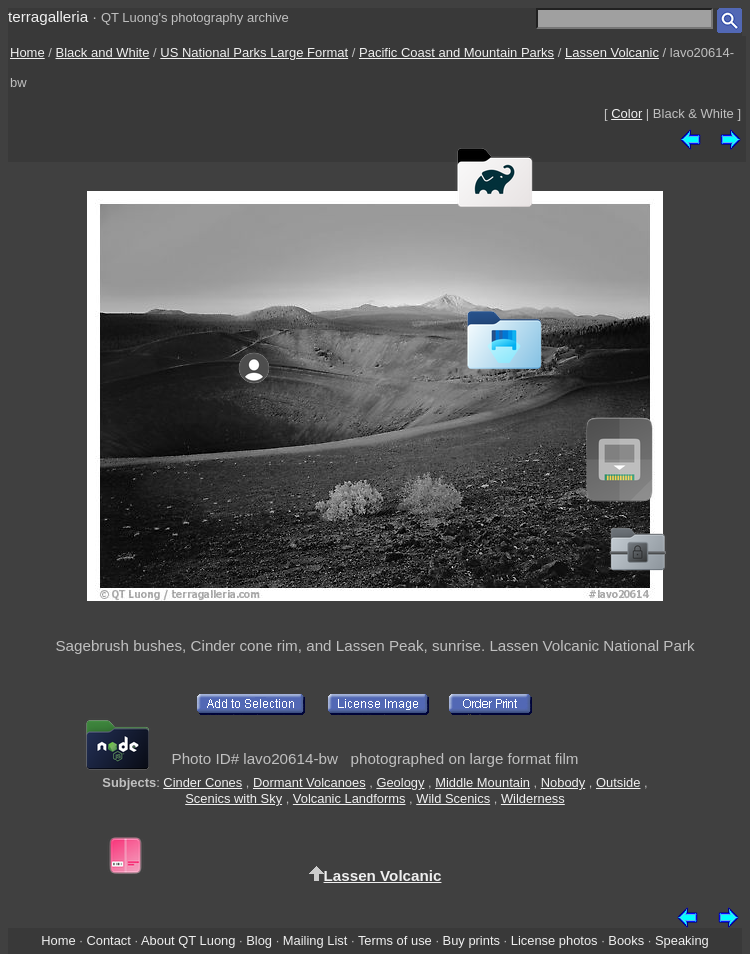 The image size is (750, 954). Describe the element at coordinates (254, 368) in the screenshot. I see `view your user profile` at that location.